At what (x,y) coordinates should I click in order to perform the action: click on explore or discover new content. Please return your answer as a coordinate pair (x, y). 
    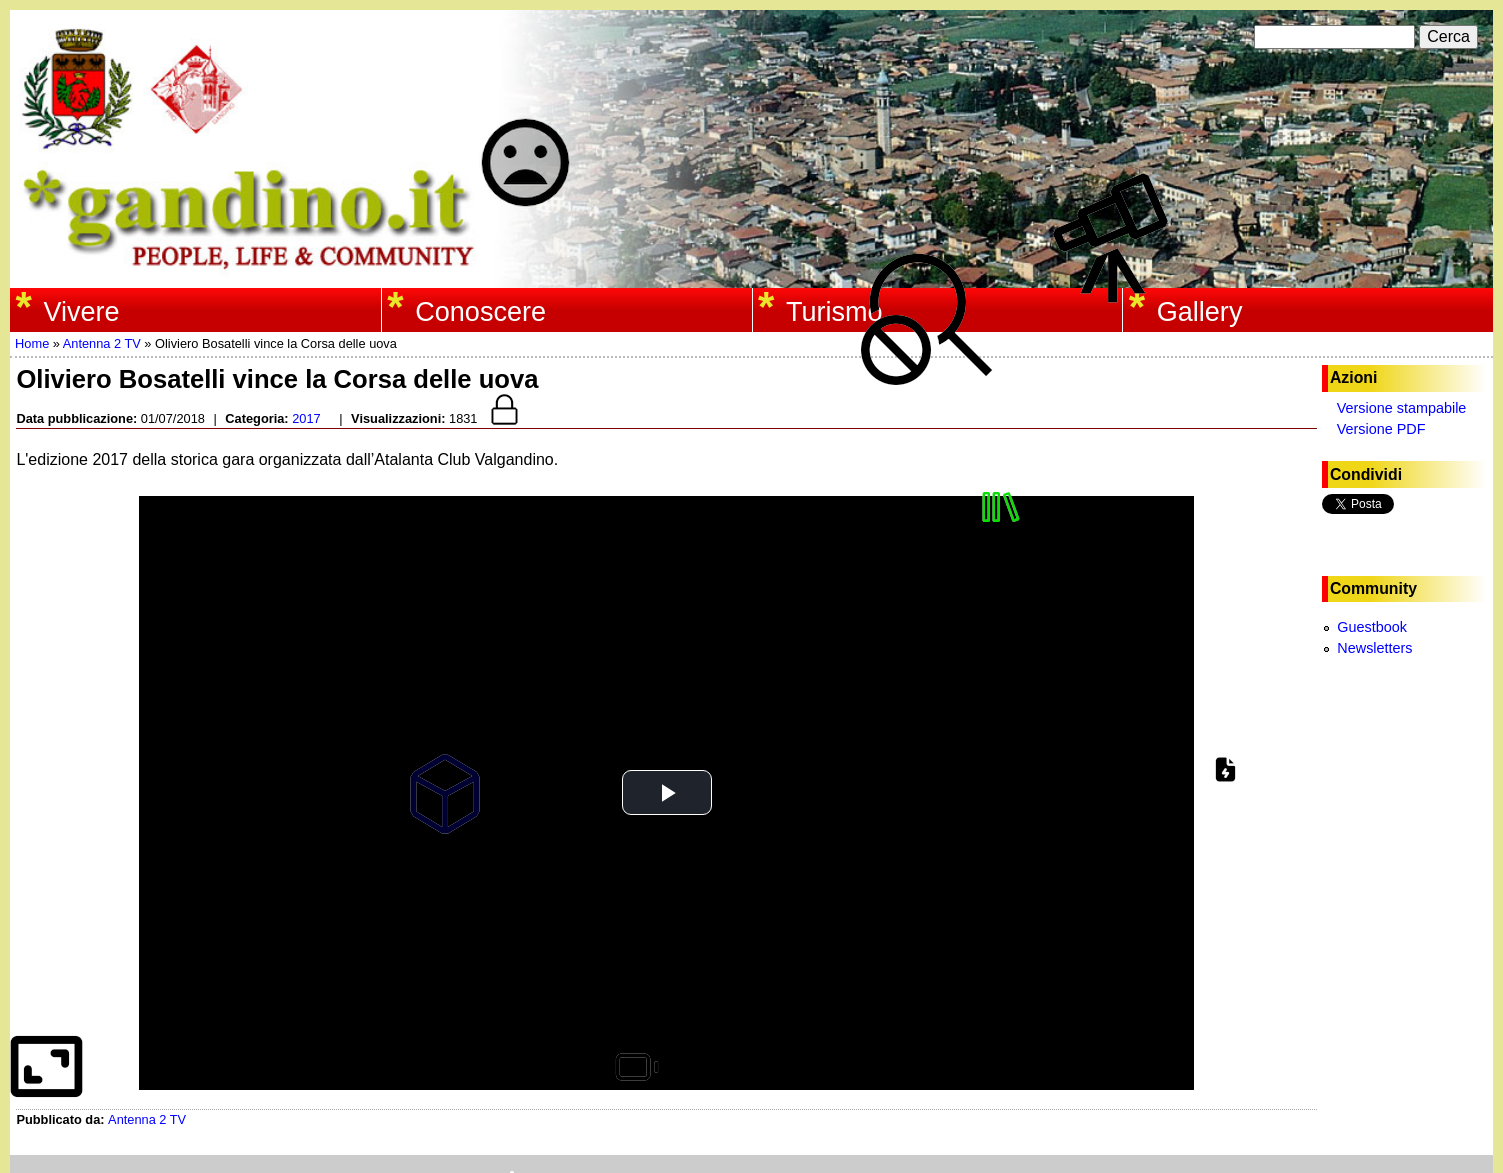
    Looking at the image, I should click on (1113, 238).